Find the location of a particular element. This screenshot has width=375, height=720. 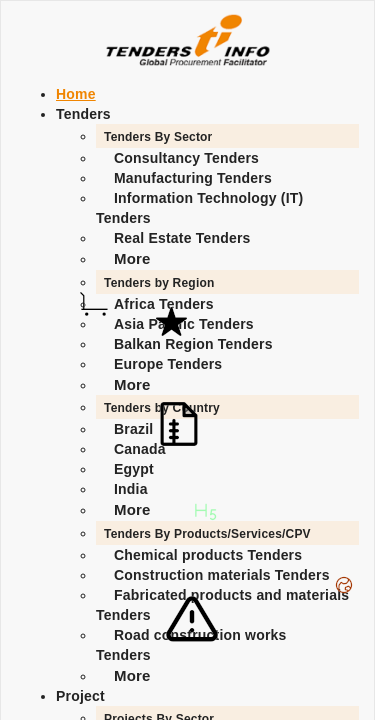

format text as heading level 5 is located at coordinates (204, 511).